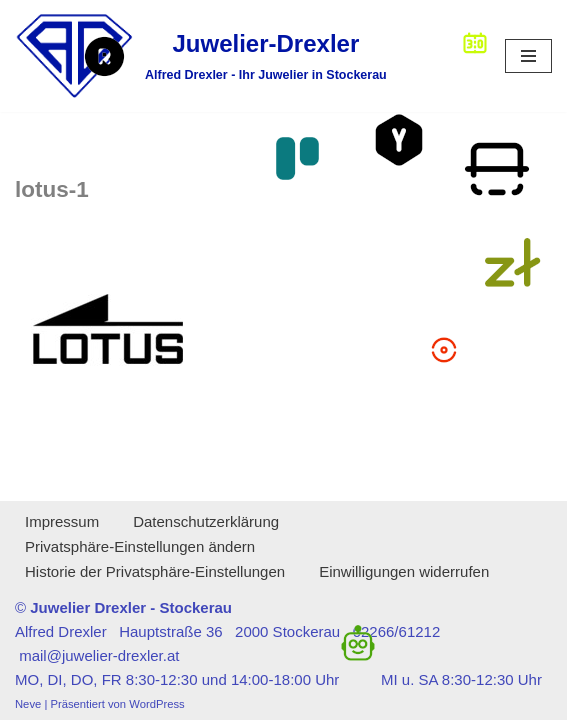  Describe the element at coordinates (475, 44) in the screenshot. I see `view game or match scores` at that location.